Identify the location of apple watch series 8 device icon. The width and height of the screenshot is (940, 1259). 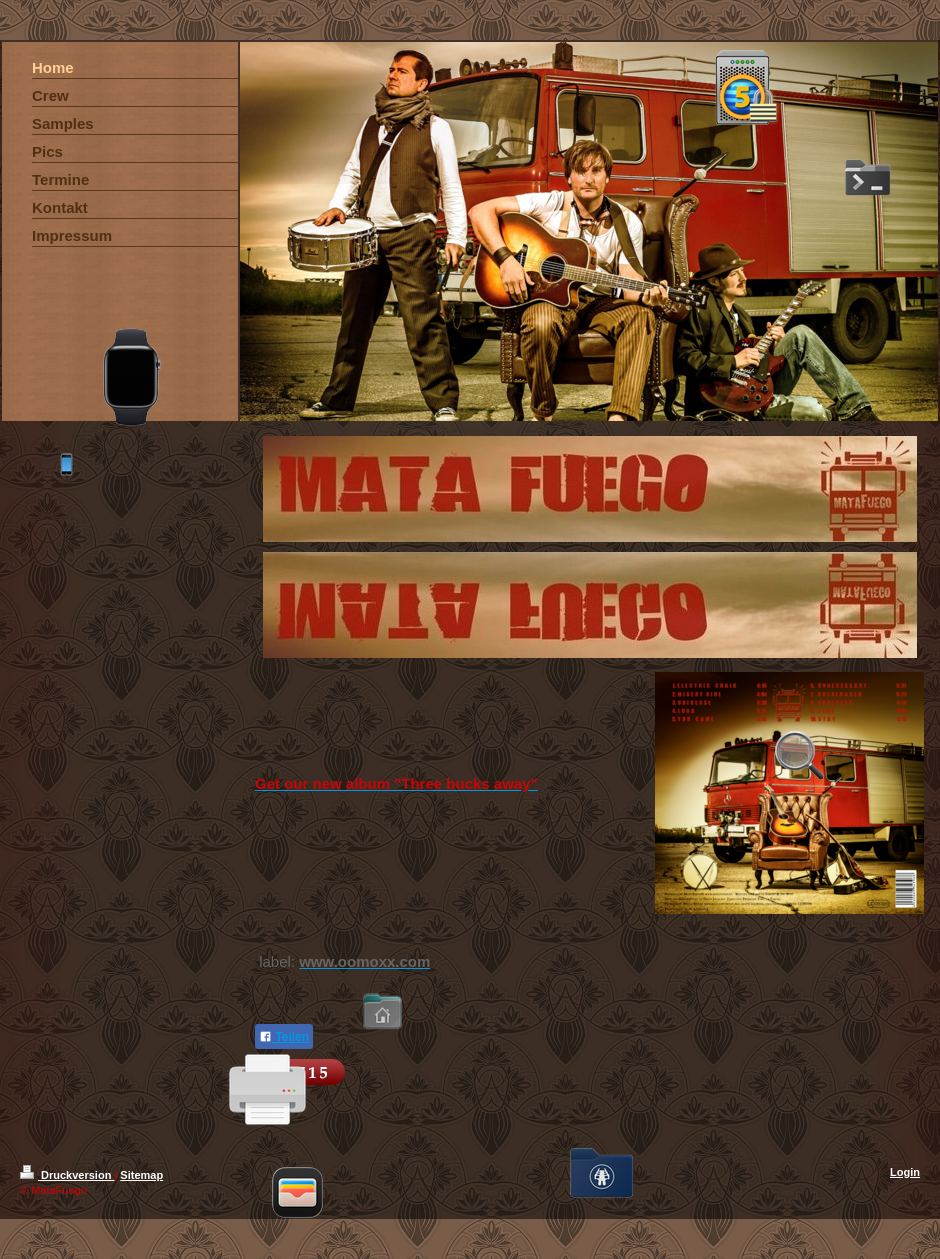
(131, 377).